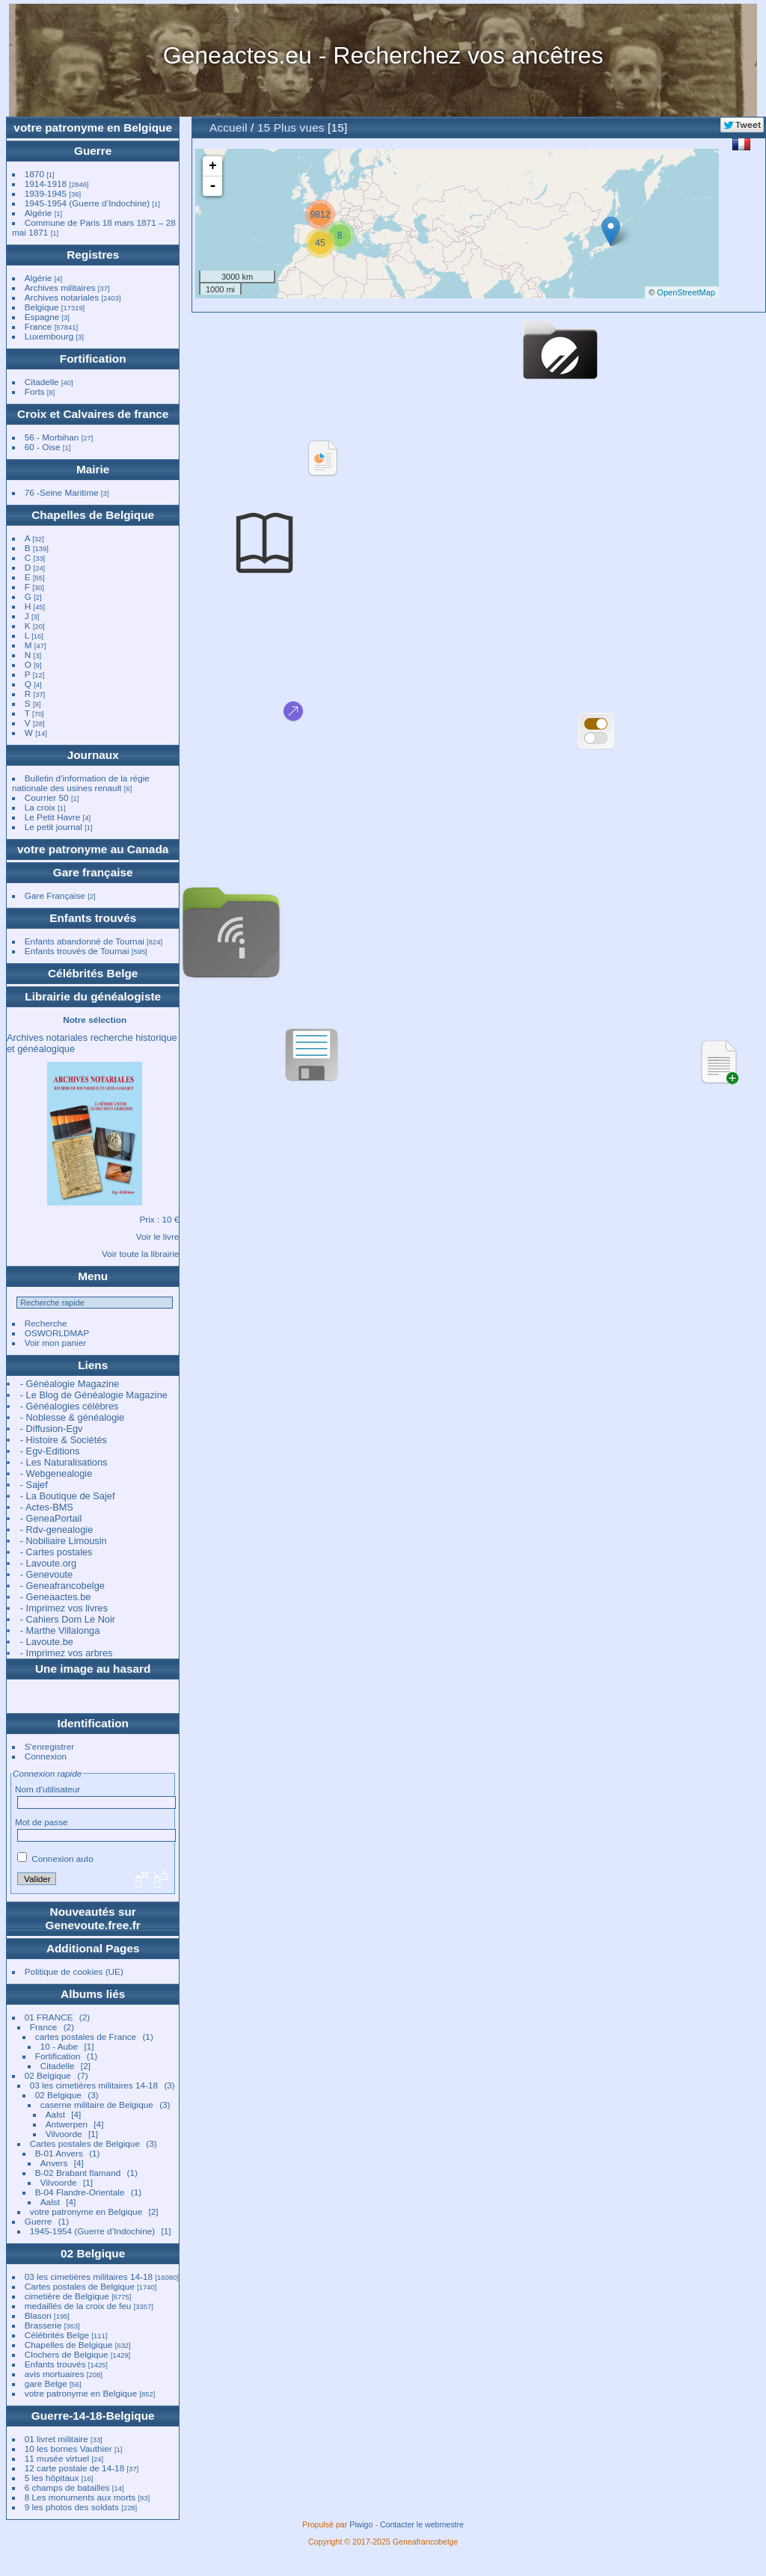 This screenshot has height=2576, width=766. I want to click on create a new document, so click(719, 1062).